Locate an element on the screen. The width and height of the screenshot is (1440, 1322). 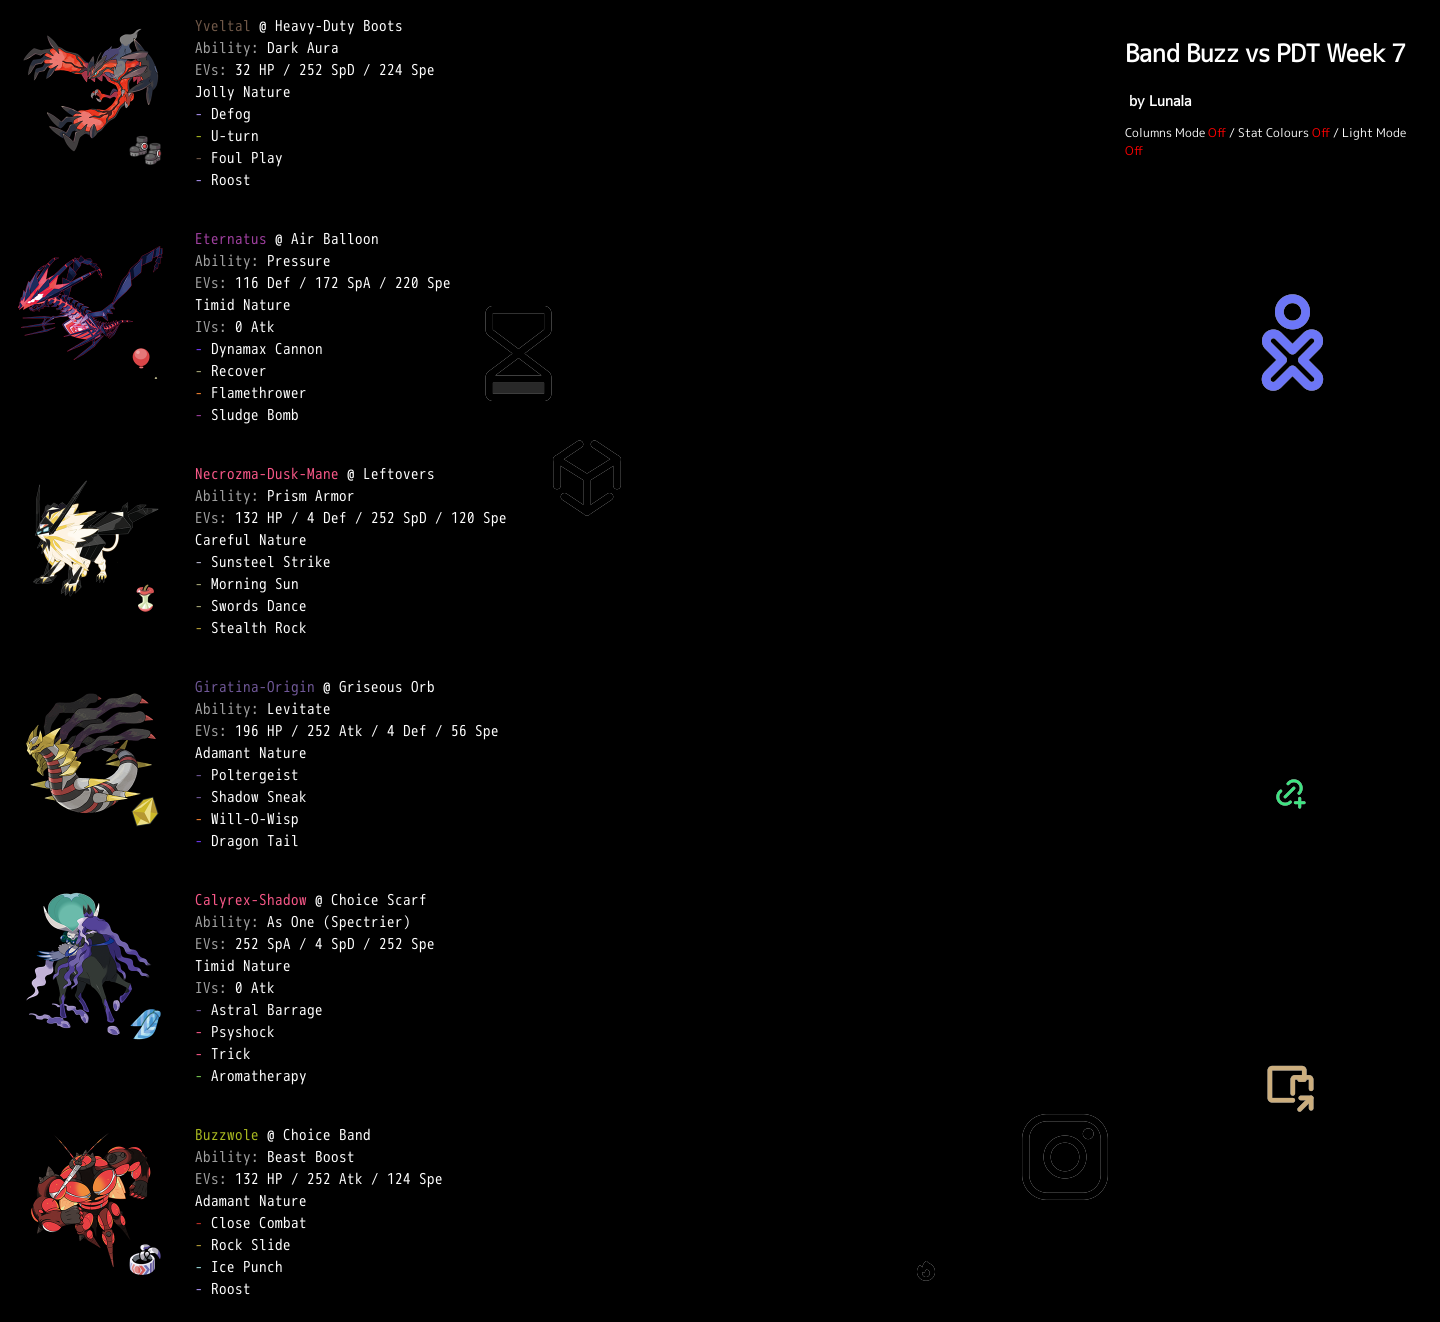
open sugarizer learning platform is located at coordinates (1292, 342).